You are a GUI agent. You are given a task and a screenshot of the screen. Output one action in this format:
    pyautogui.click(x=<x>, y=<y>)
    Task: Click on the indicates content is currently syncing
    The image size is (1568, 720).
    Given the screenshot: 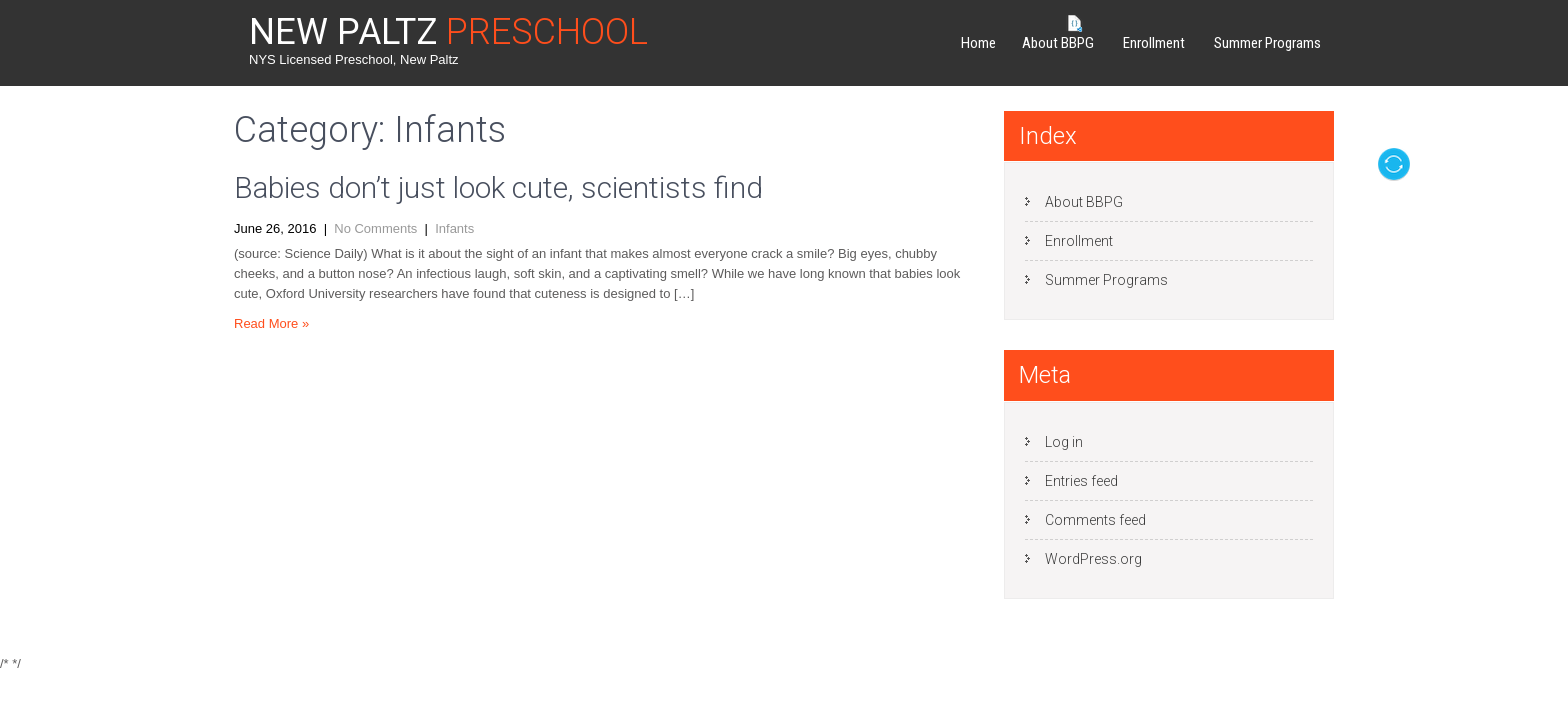 What is the action you would take?
    pyautogui.click(x=1394, y=164)
    